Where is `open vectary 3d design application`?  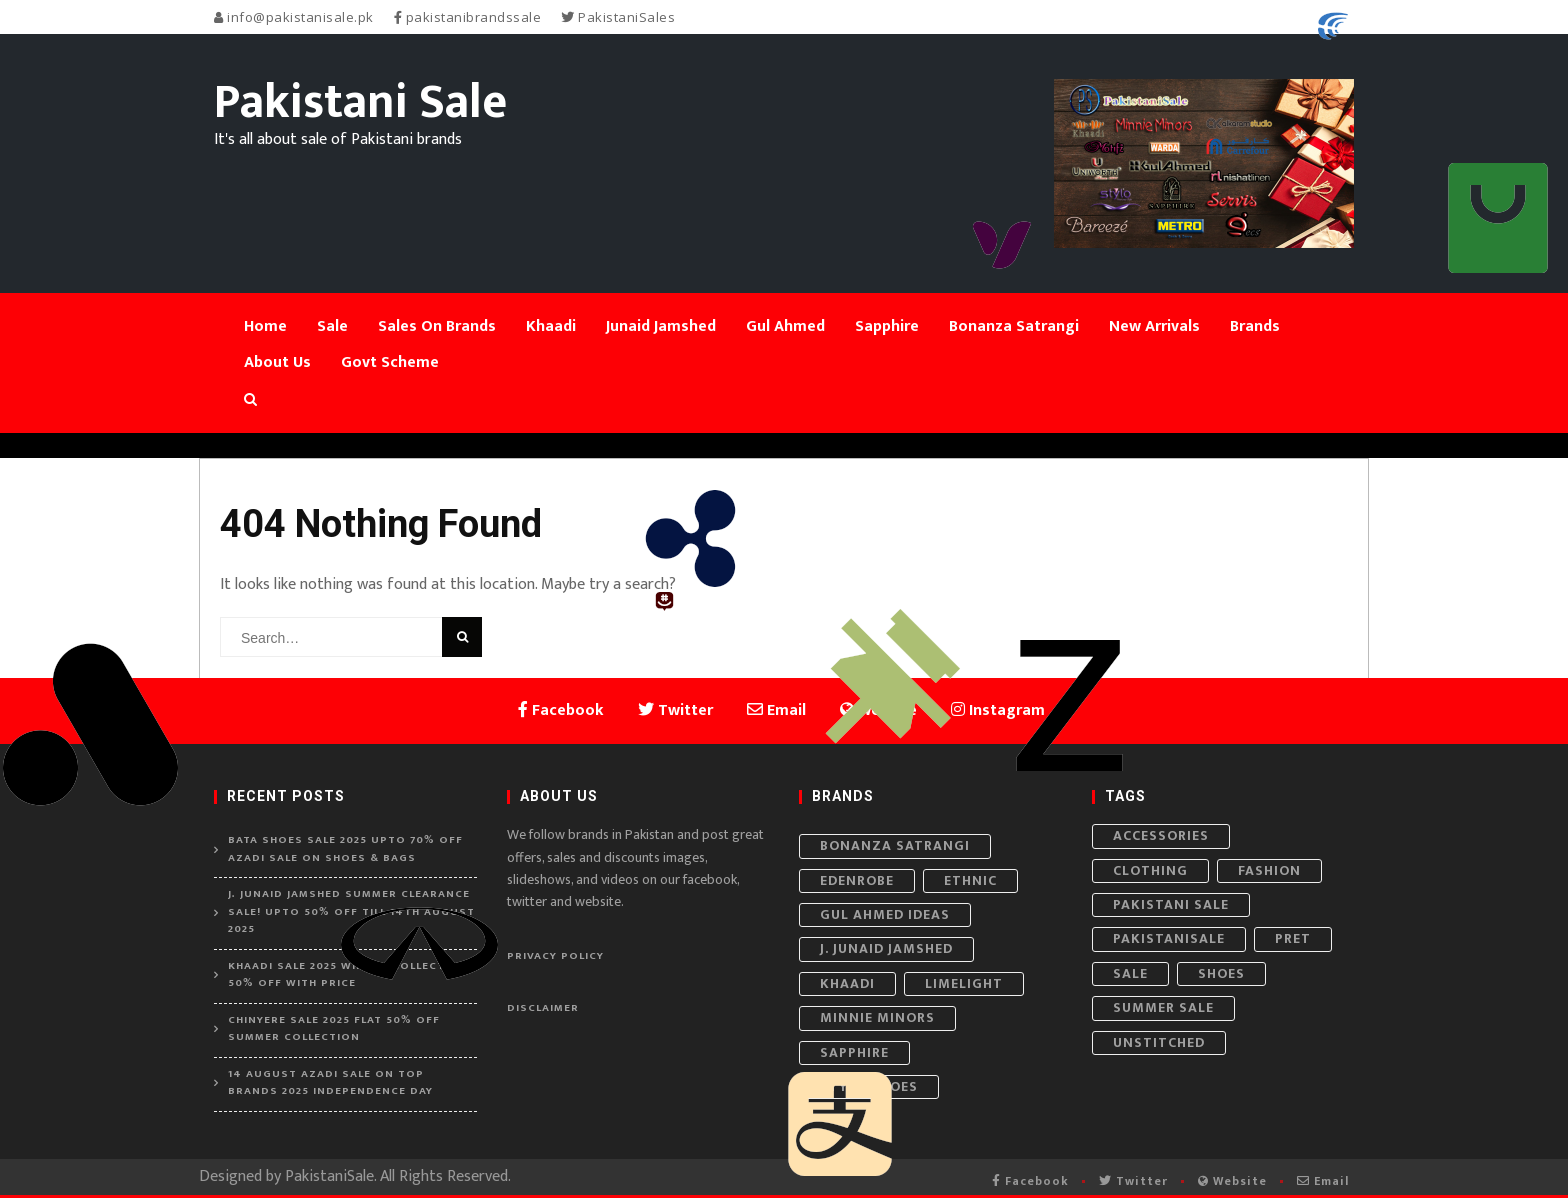 open vectary 3d design application is located at coordinates (1002, 245).